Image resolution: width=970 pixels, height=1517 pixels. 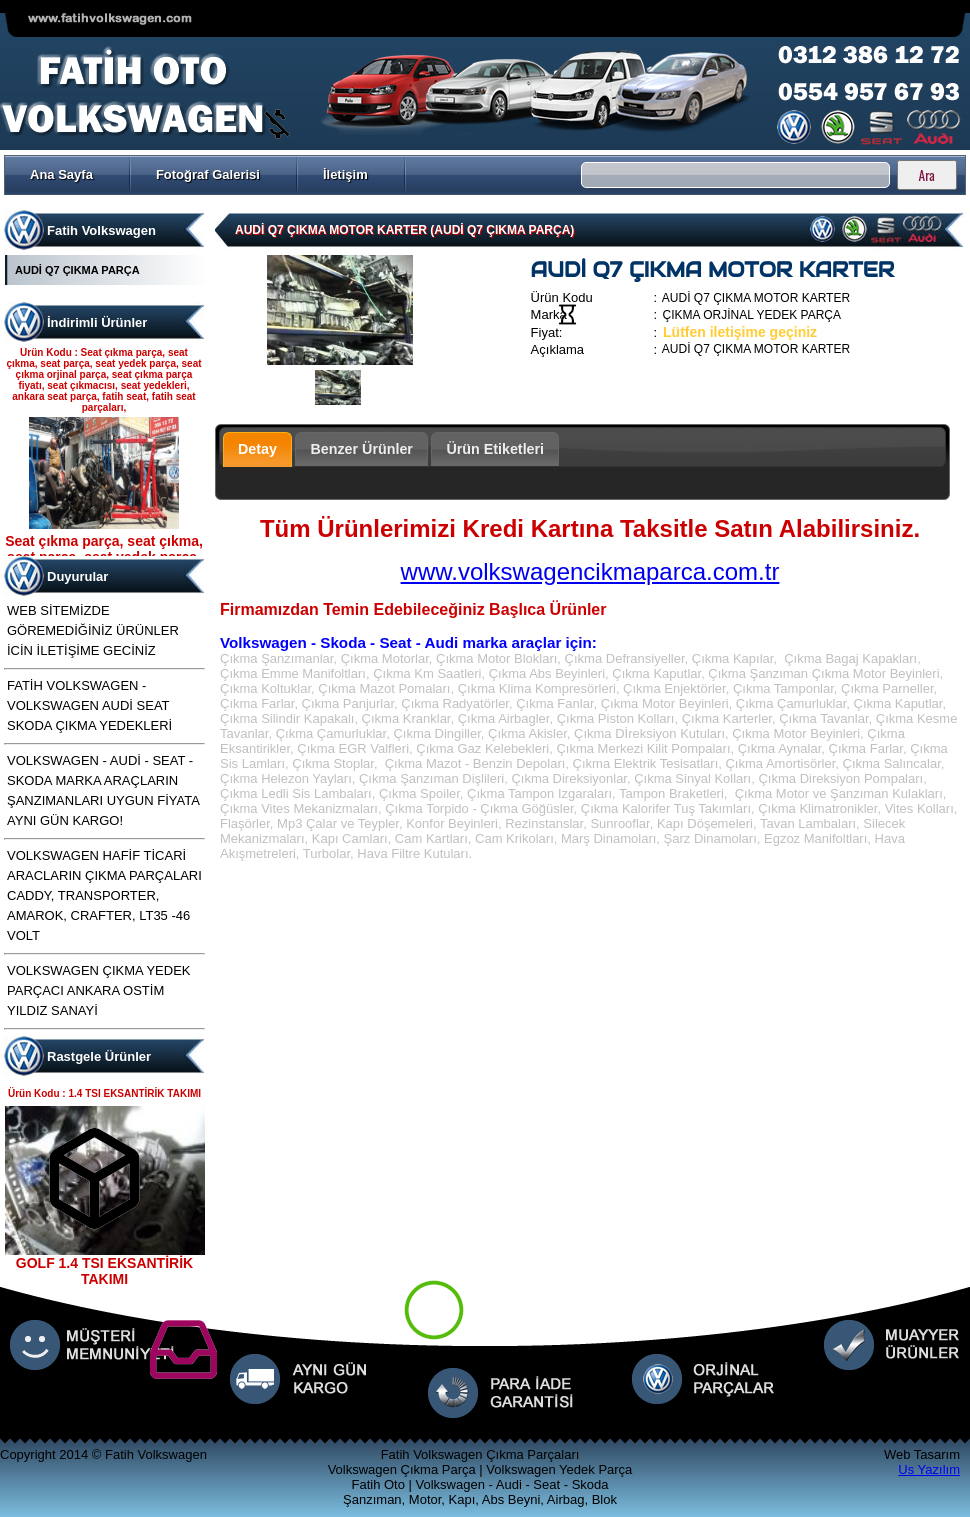 I want to click on view your inbox, so click(x=183, y=1349).